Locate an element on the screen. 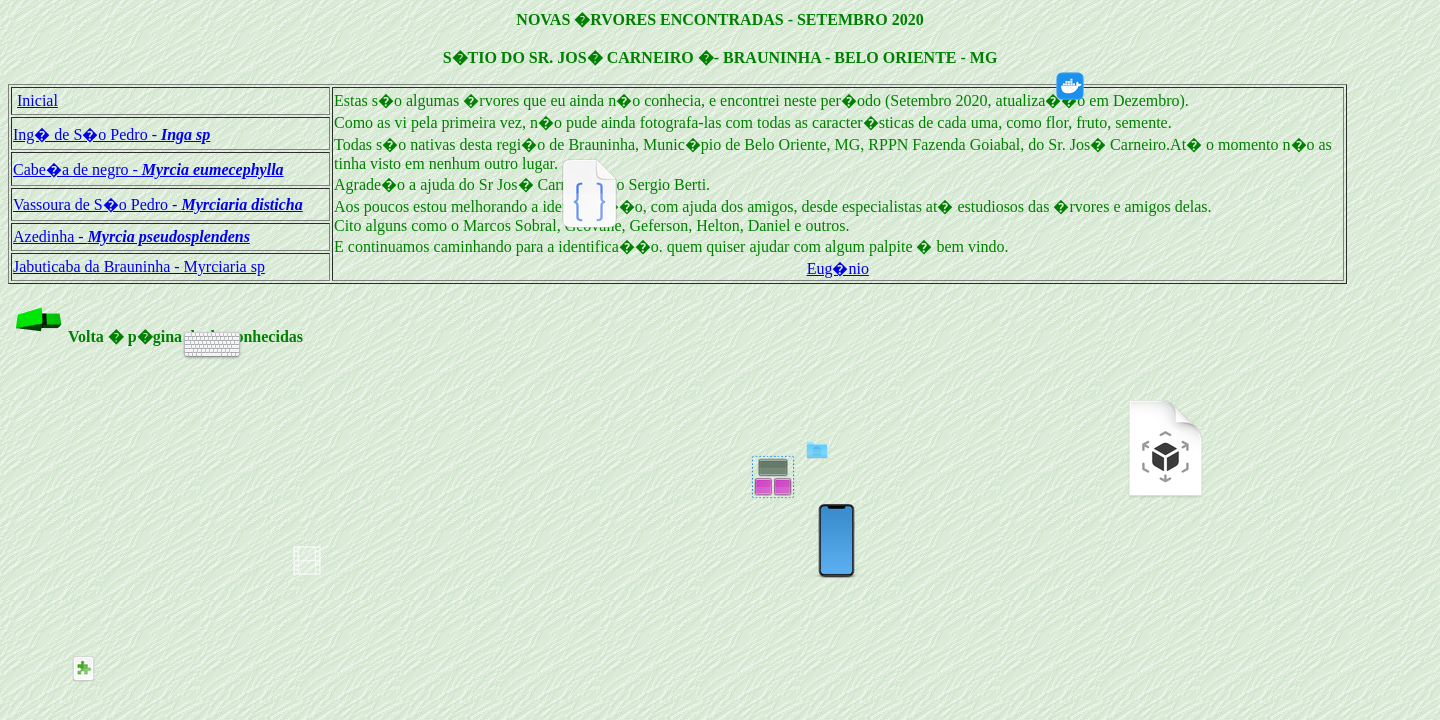 Image resolution: width=1440 pixels, height=720 pixels. manage connected iPhone device is located at coordinates (836, 541).